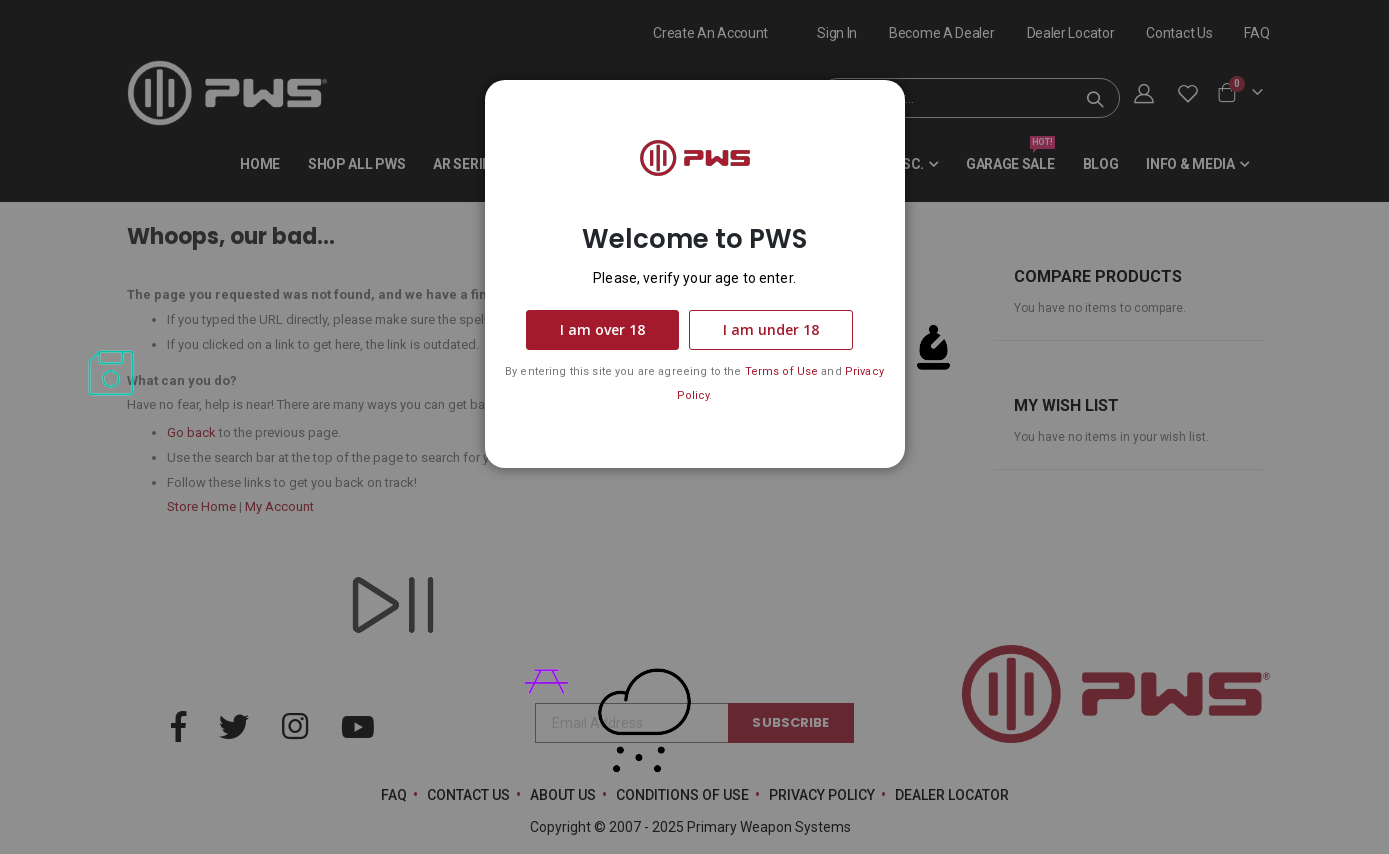 The image size is (1389, 854). I want to click on indicates snowy weather conditions, so click(644, 718).